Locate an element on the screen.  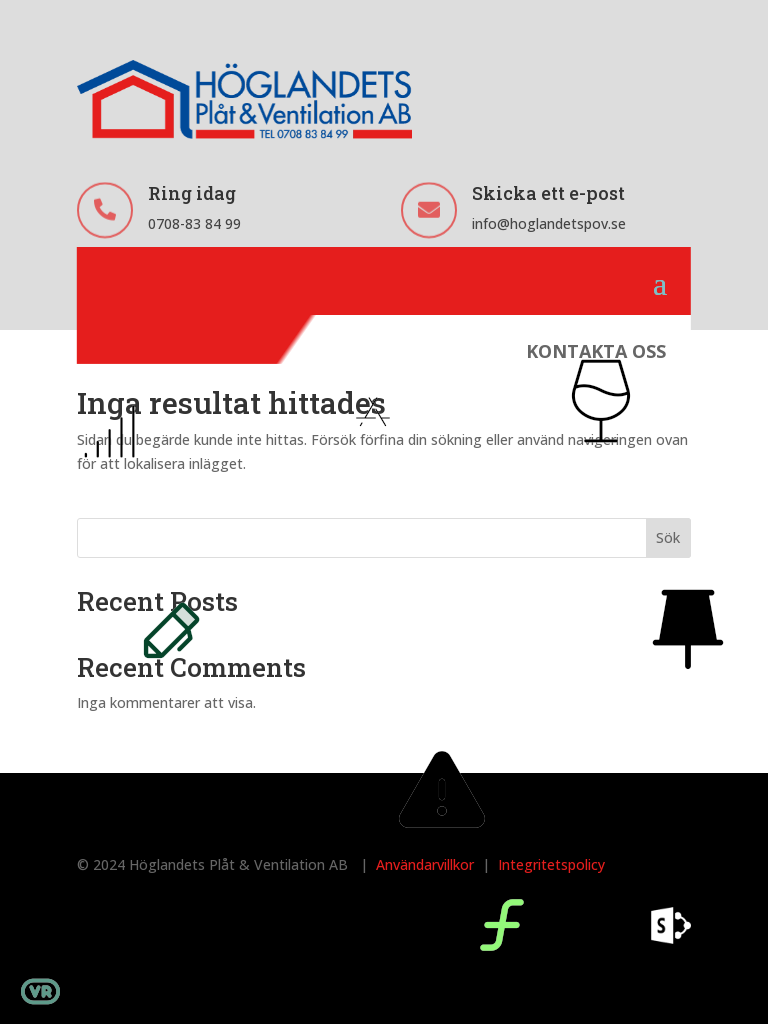
browse wine selection is located at coordinates (601, 398).